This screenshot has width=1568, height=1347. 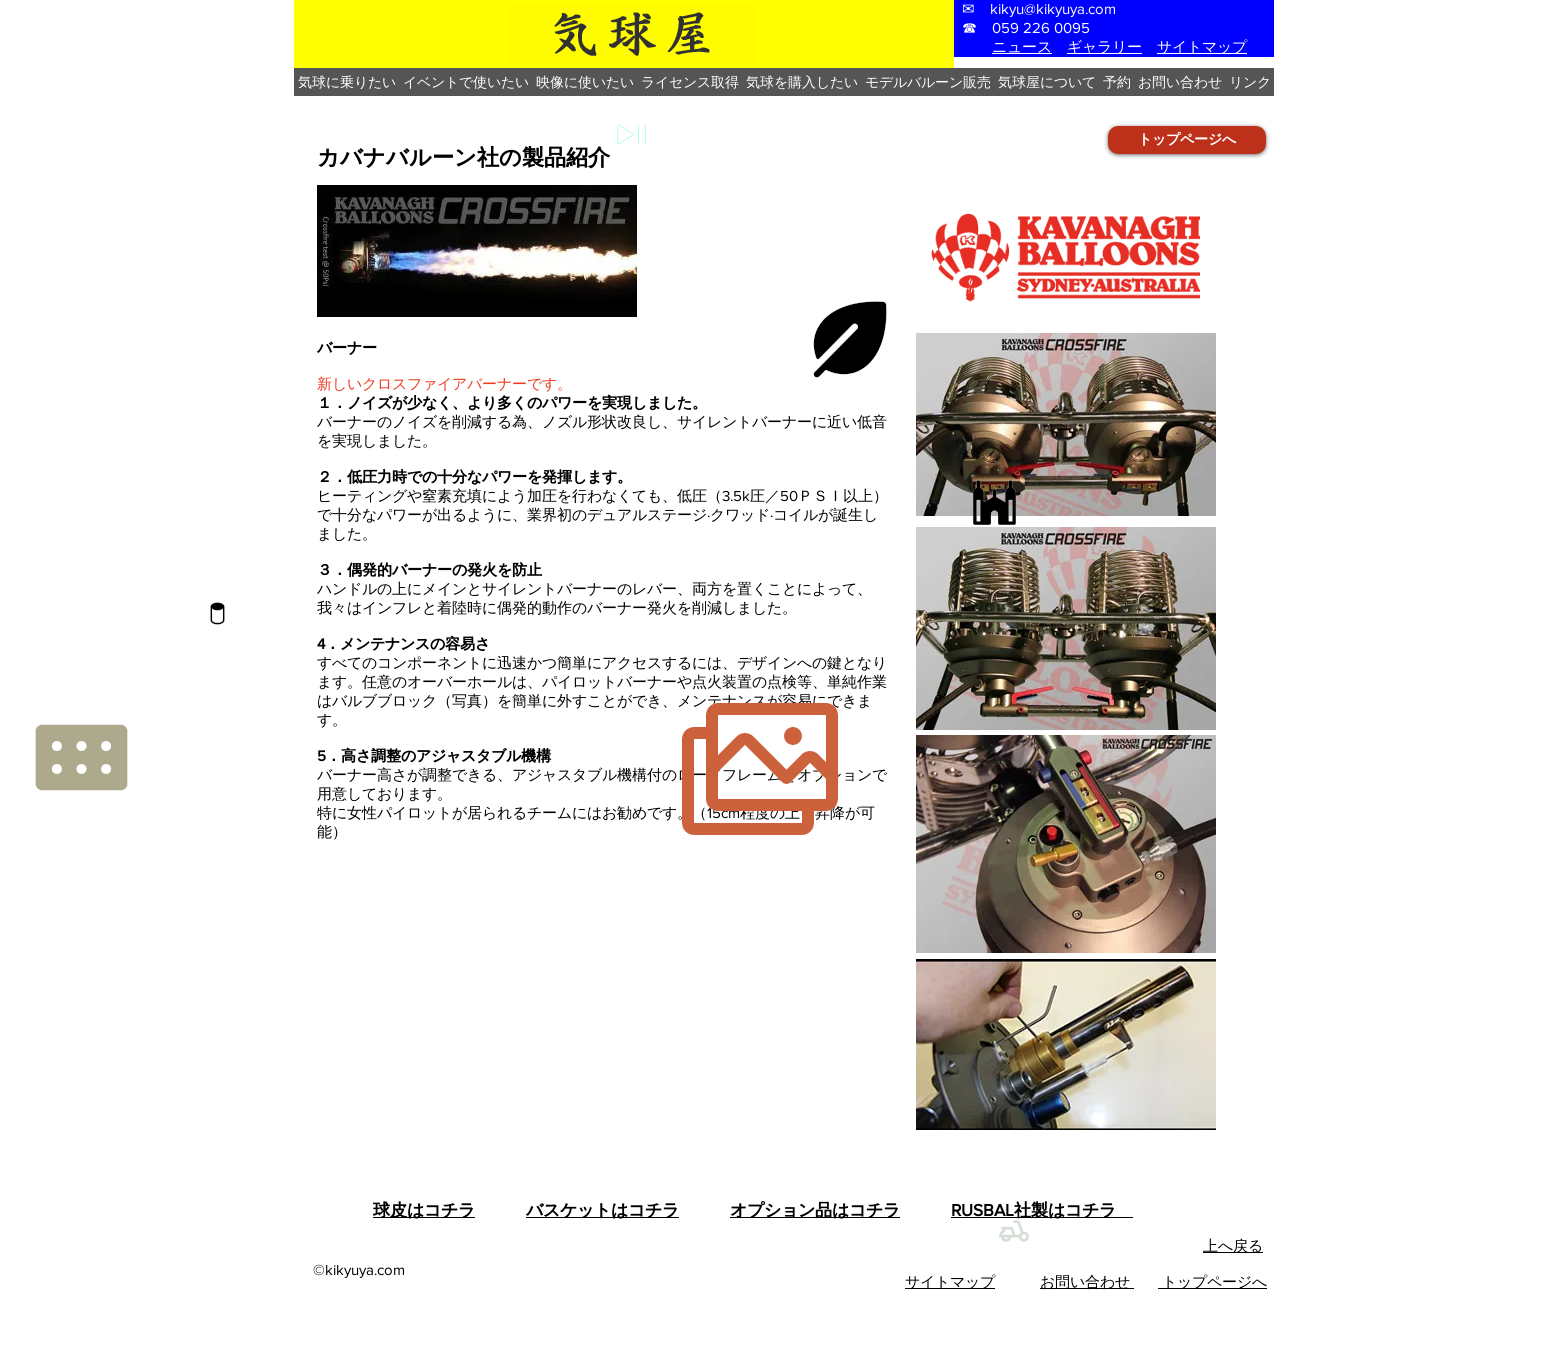 What do you see at coordinates (1014, 1232) in the screenshot?
I see `select moped or scooter delivery option` at bounding box center [1014, 1232].